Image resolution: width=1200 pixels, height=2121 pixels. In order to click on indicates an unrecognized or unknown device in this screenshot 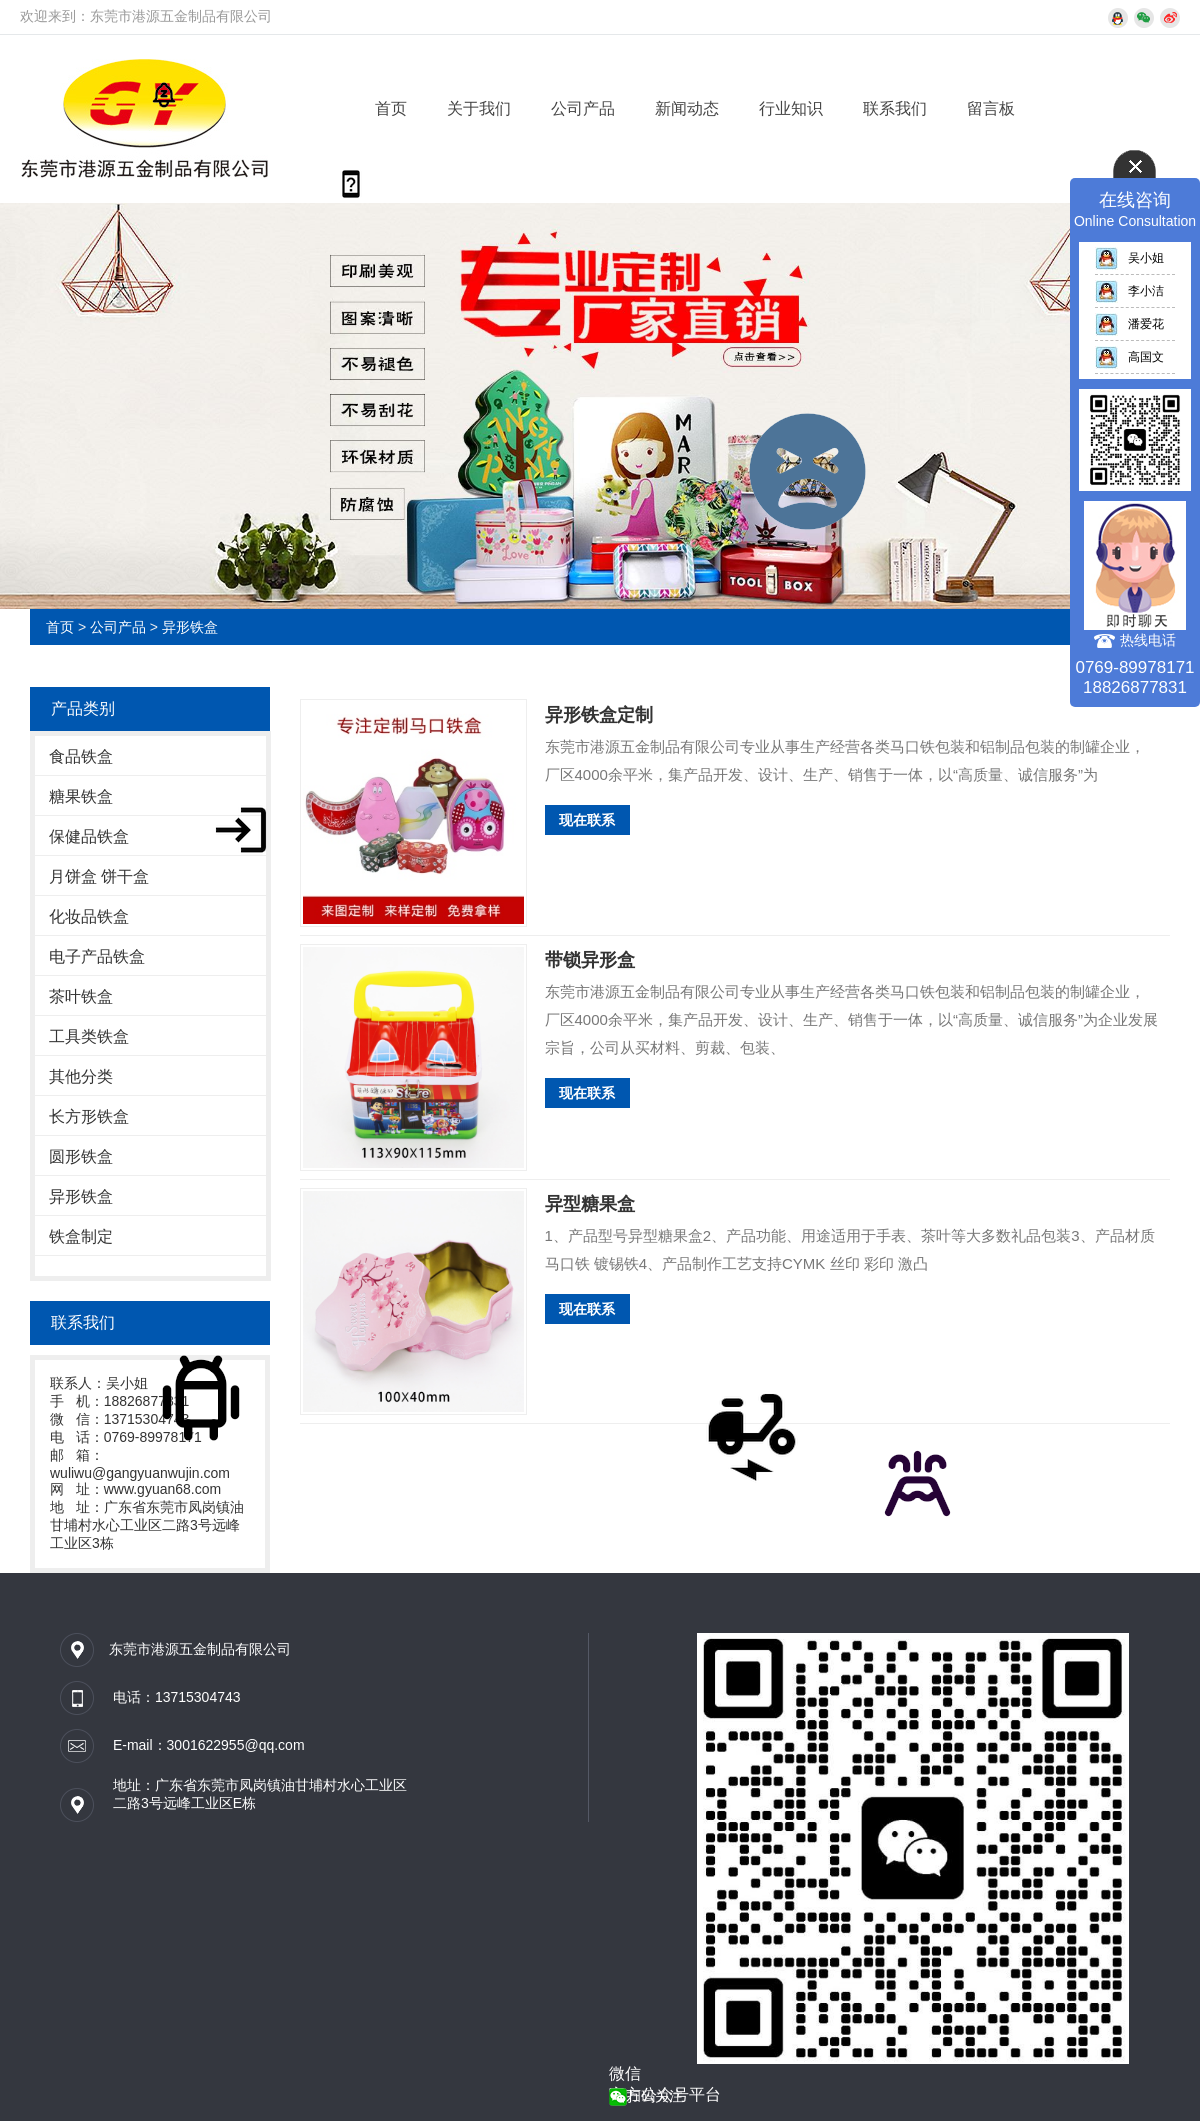, I will do `click(351, 184)`.